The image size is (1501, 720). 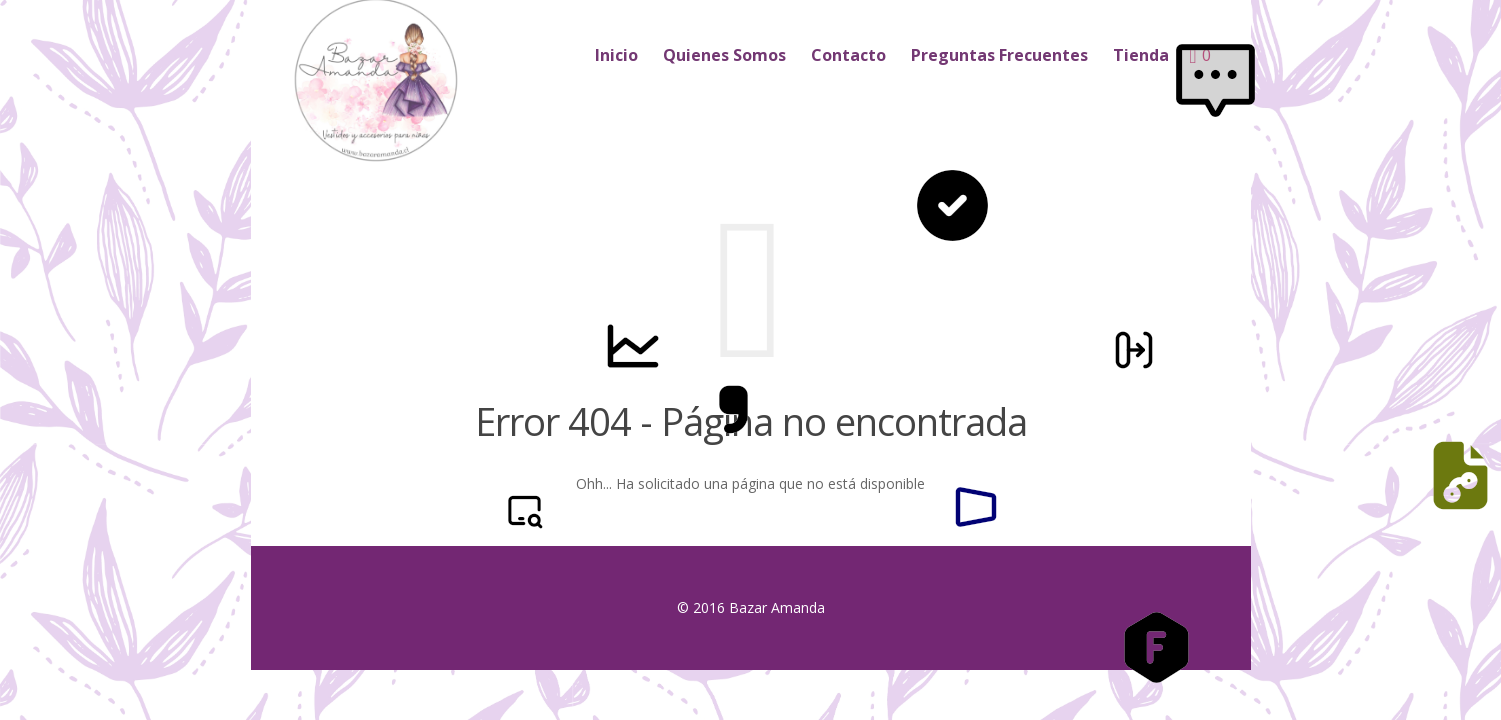 I want to click on insert closing single quotation mark, so click(x=733, y=409).